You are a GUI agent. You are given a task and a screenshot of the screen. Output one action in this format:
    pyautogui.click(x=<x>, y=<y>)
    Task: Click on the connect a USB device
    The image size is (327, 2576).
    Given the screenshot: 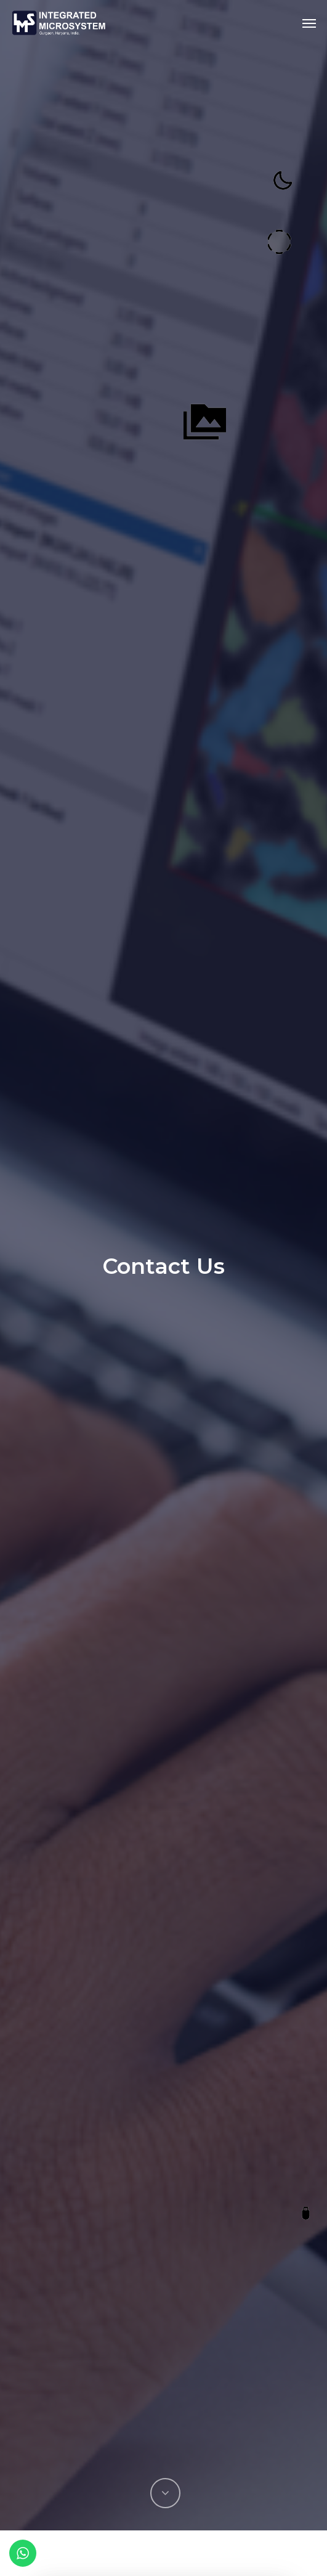 What is the action you would take?
    pyautogui.click(x=305, y=2213)
    